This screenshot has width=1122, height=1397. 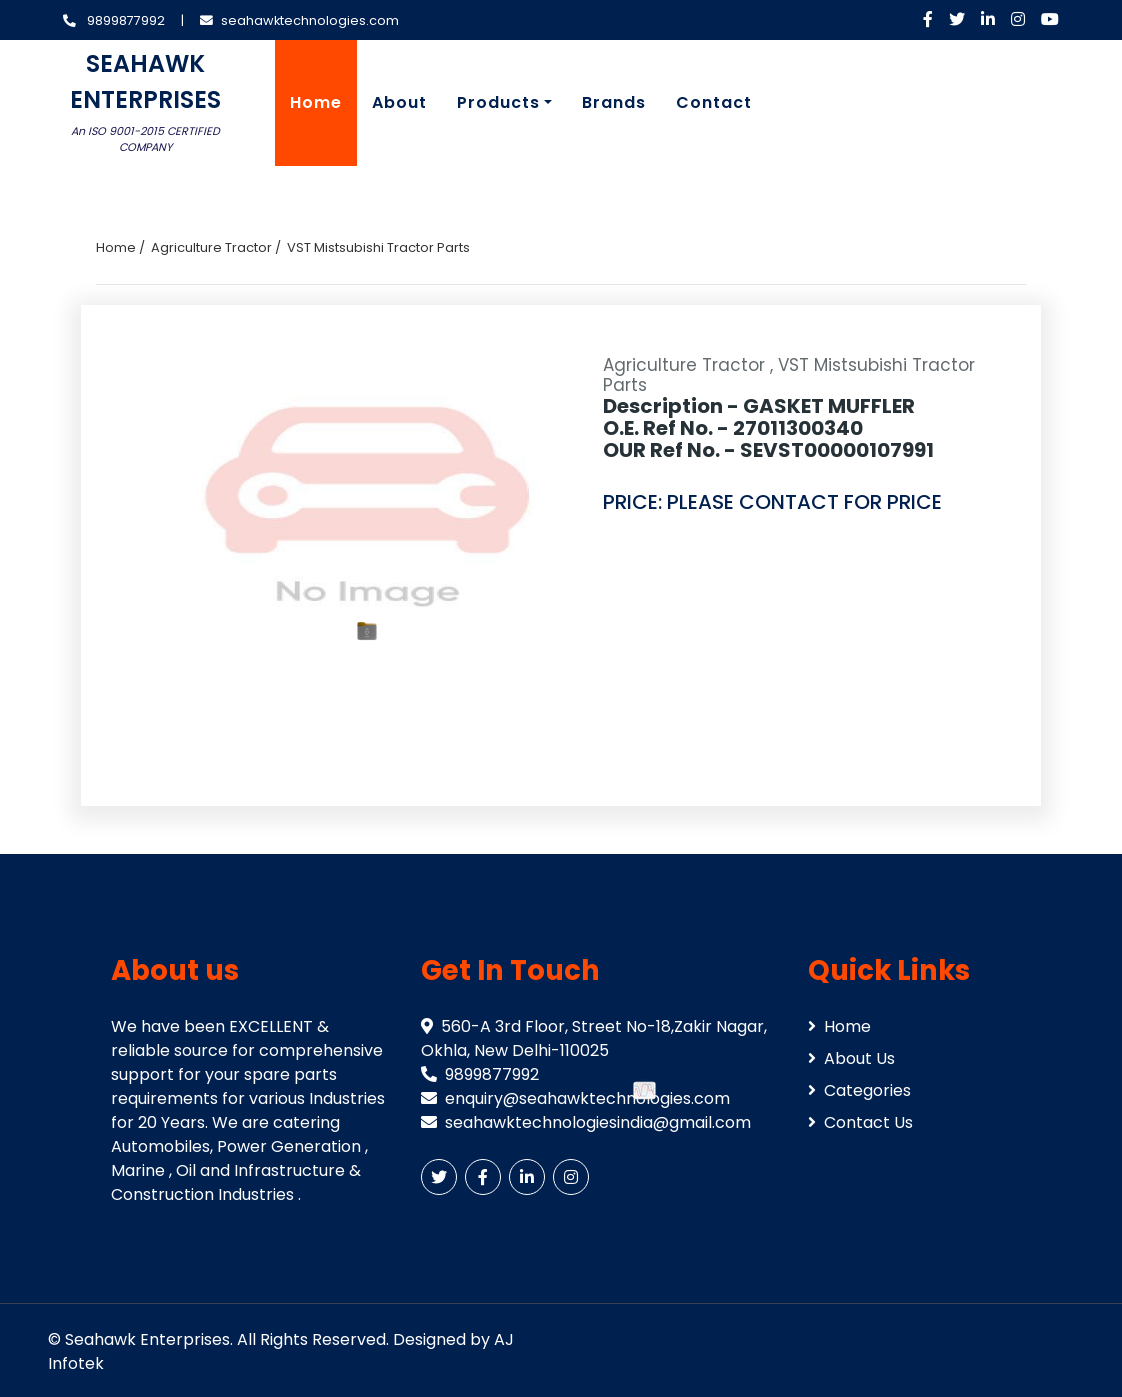 I want to click on open downloads folder, so click(x=367, y=631).